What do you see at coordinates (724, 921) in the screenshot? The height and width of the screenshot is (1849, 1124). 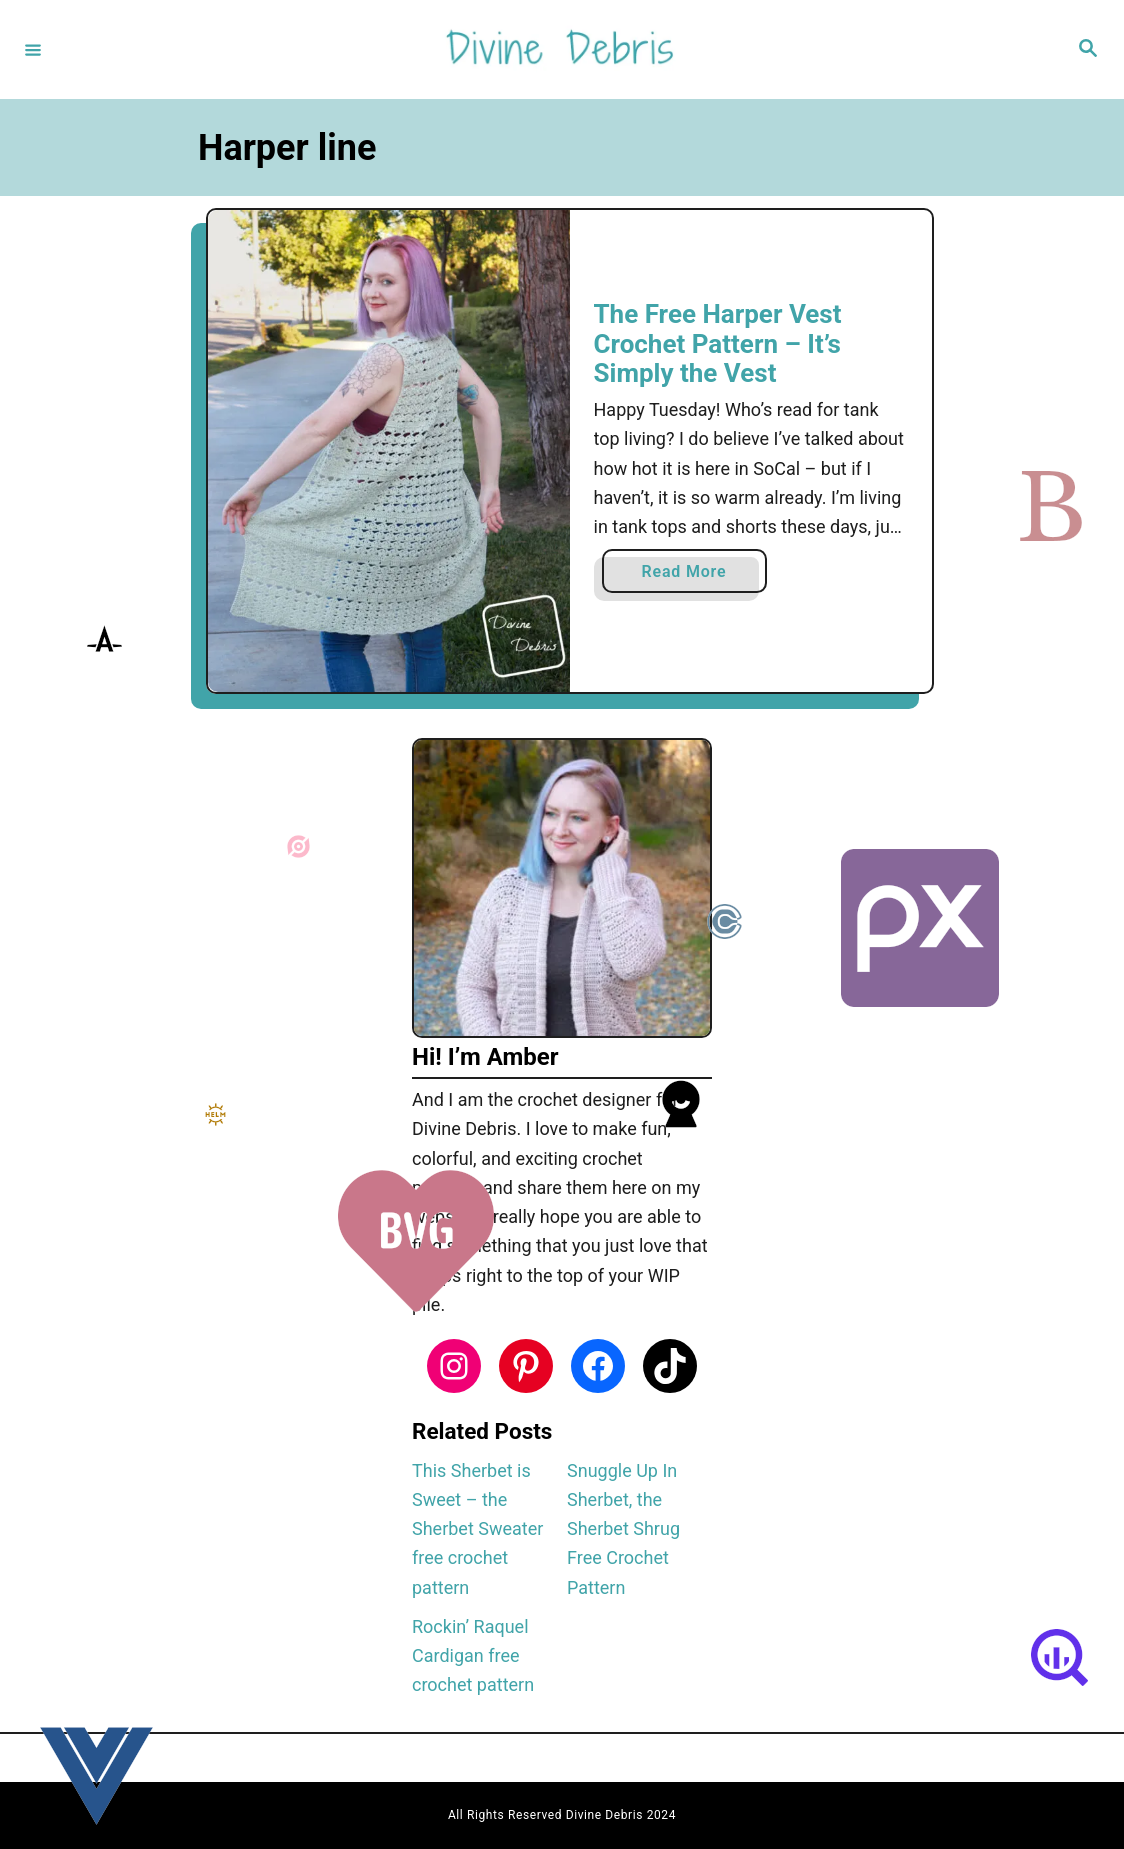 I see `open Calendly scheduling app` at bounding box center [724, 921].